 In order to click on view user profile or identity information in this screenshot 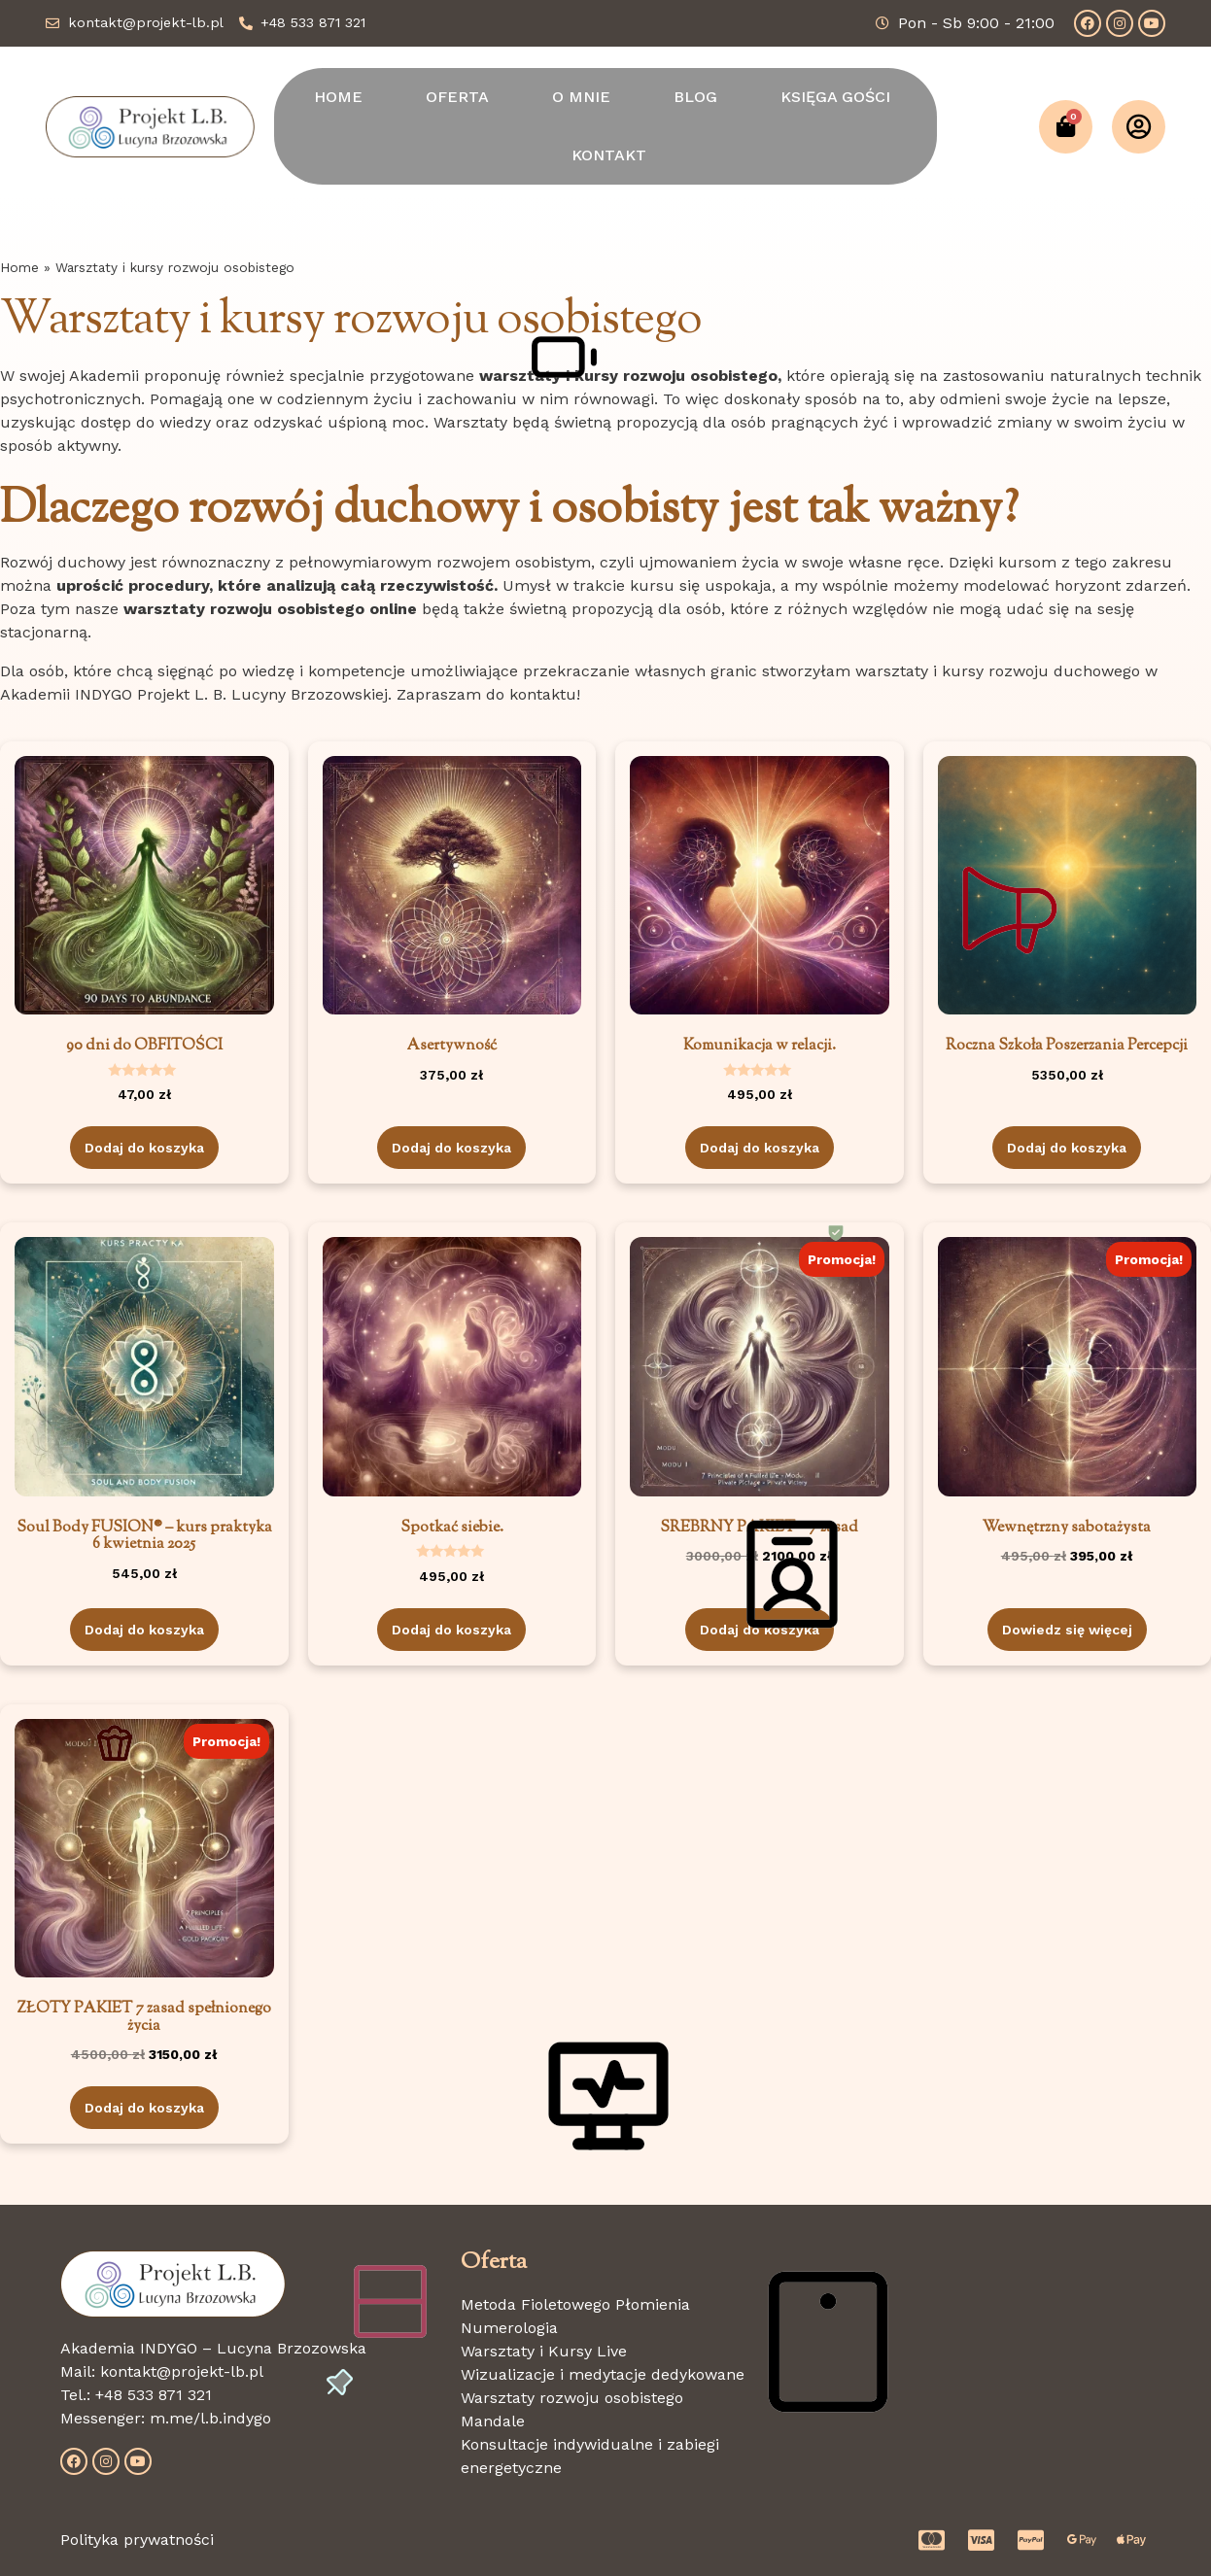, I will do `click(792, 1574)`.